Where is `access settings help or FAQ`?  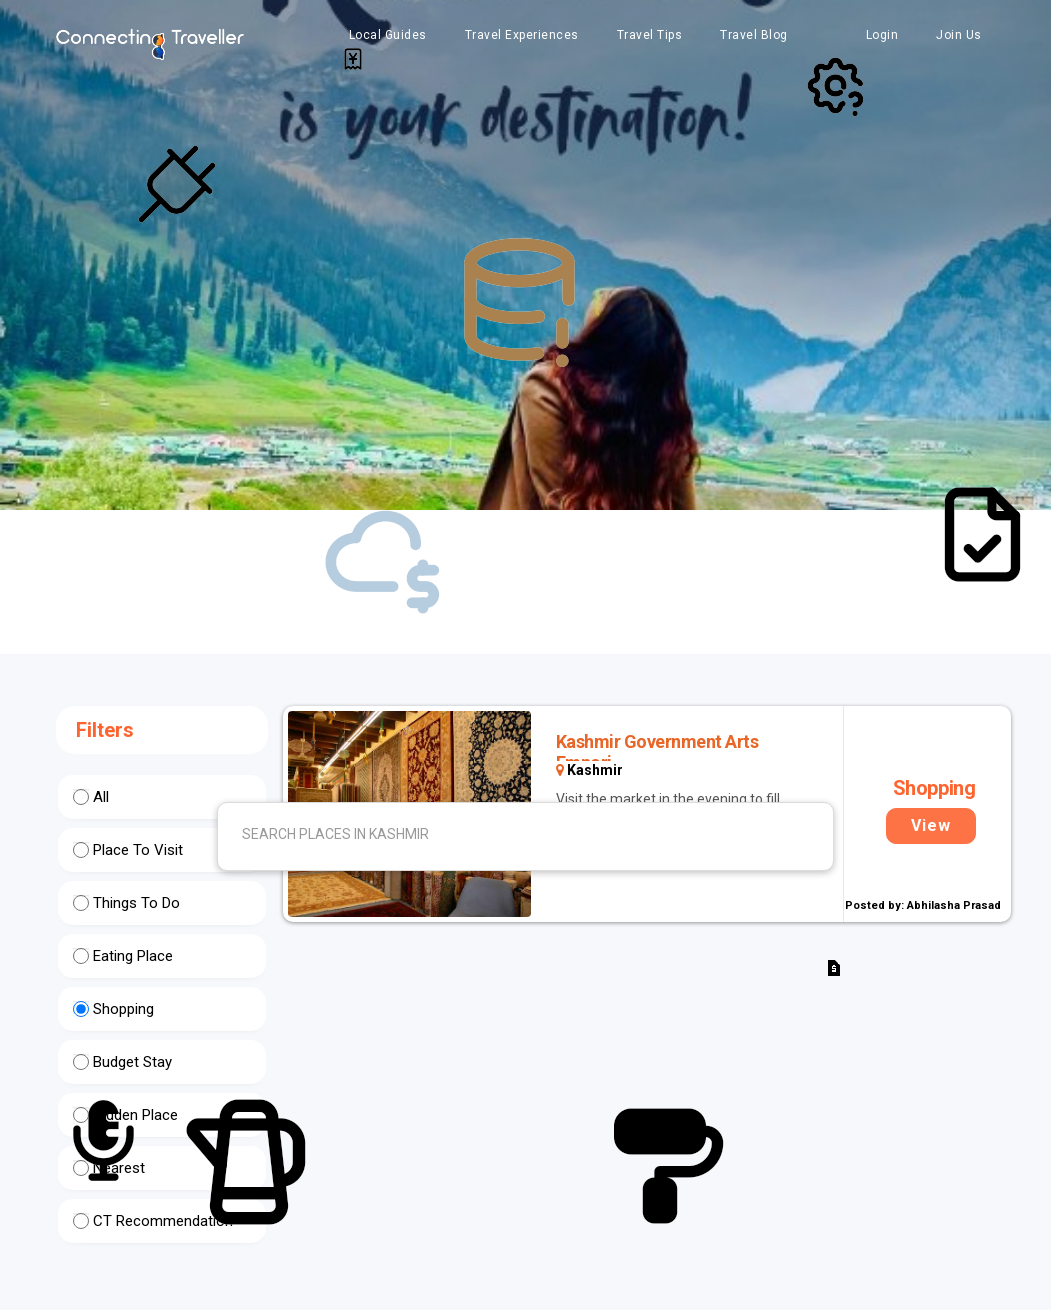
access settings help or FAQ is located at coordinates (835, 85).